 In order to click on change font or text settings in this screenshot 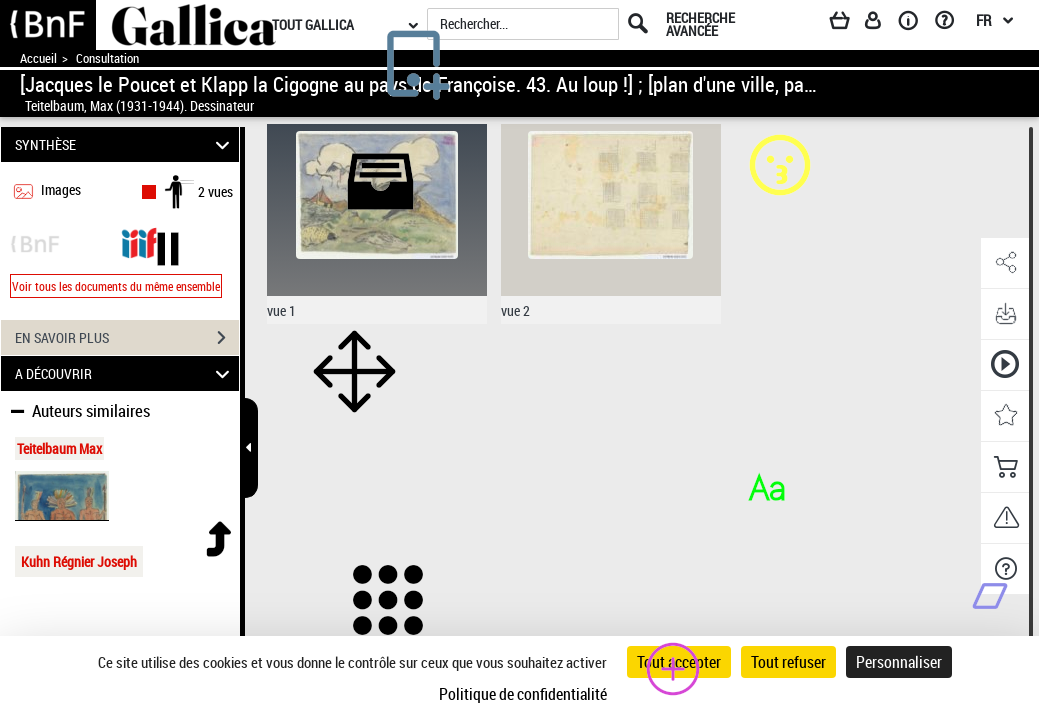, I will do `click(766, 487)`.